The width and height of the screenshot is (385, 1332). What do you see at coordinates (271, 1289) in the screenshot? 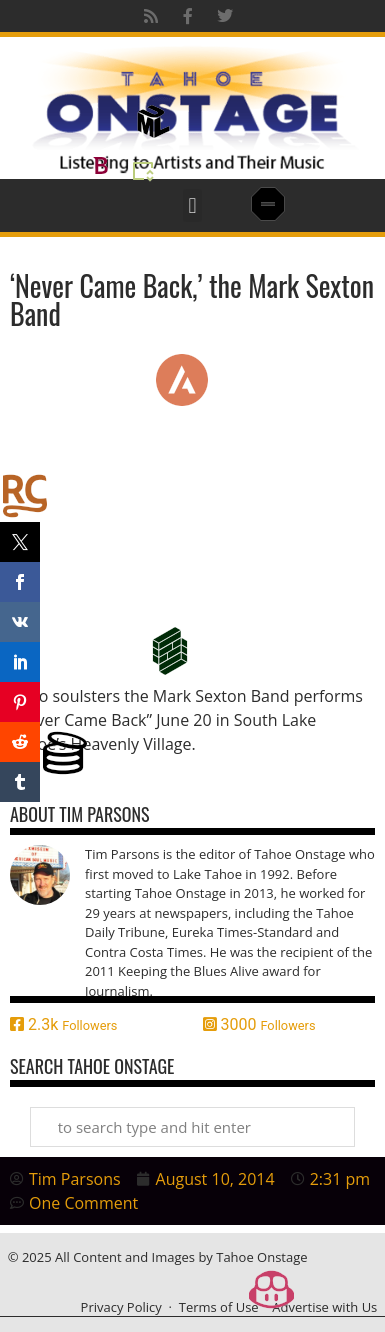
I see `GitHub Copilot AI coding assistant` at bounding box center [271, 1289].